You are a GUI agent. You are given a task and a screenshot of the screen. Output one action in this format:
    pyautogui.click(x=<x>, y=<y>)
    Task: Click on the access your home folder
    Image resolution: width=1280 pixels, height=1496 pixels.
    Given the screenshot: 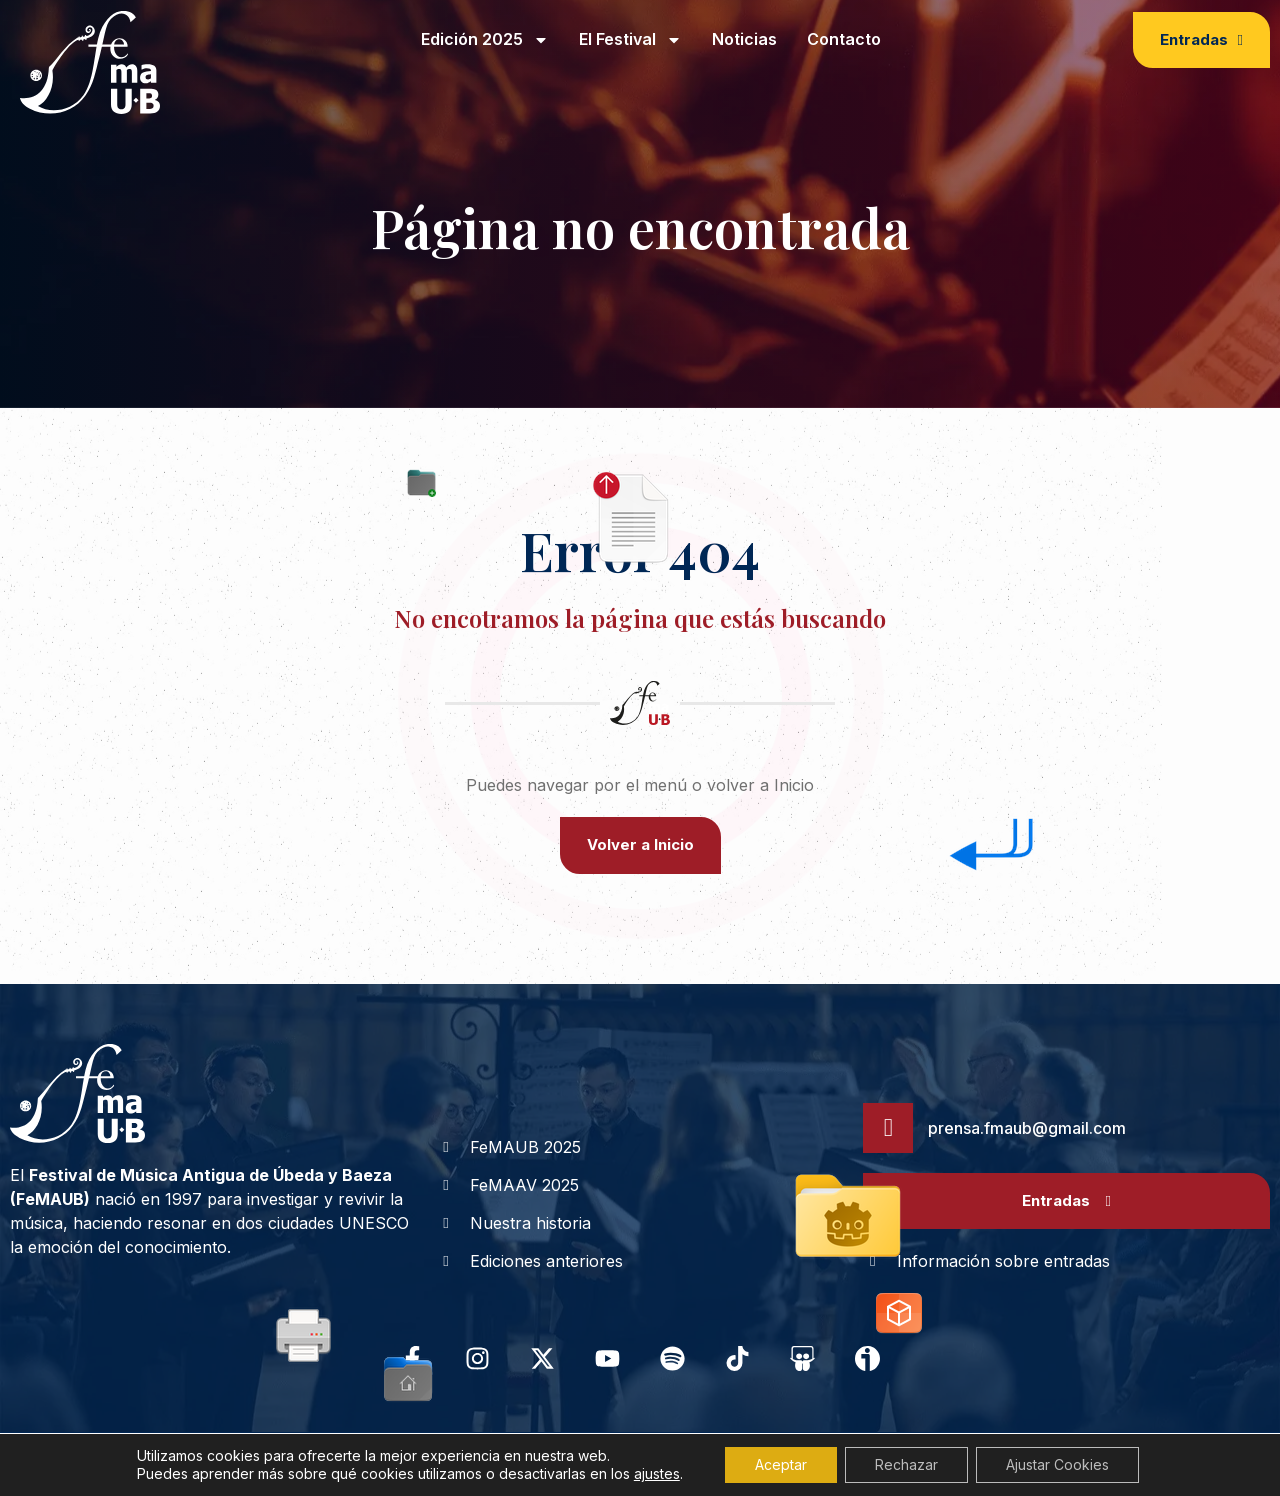 What is the action you would take?
    pyautogui.click(x=408, y=1379)
    